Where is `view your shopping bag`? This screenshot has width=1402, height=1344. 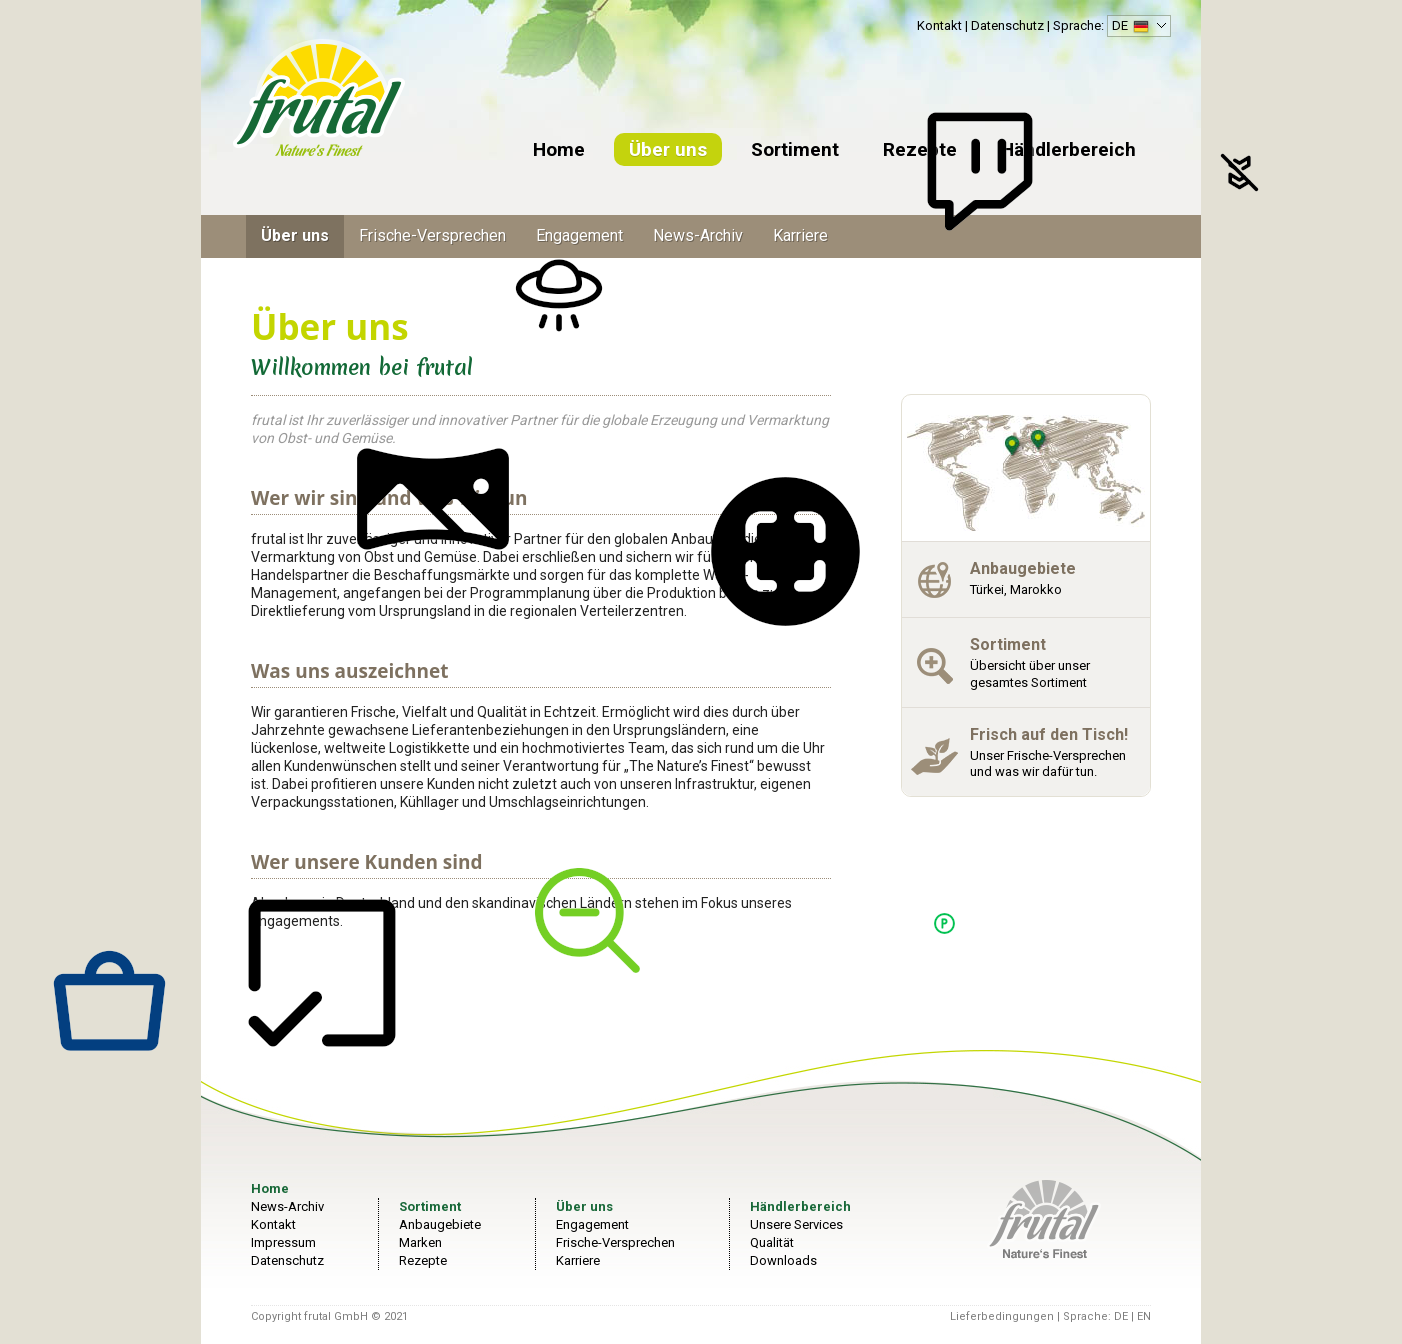 view your shopping bag is located at coordinates (109, 1006).